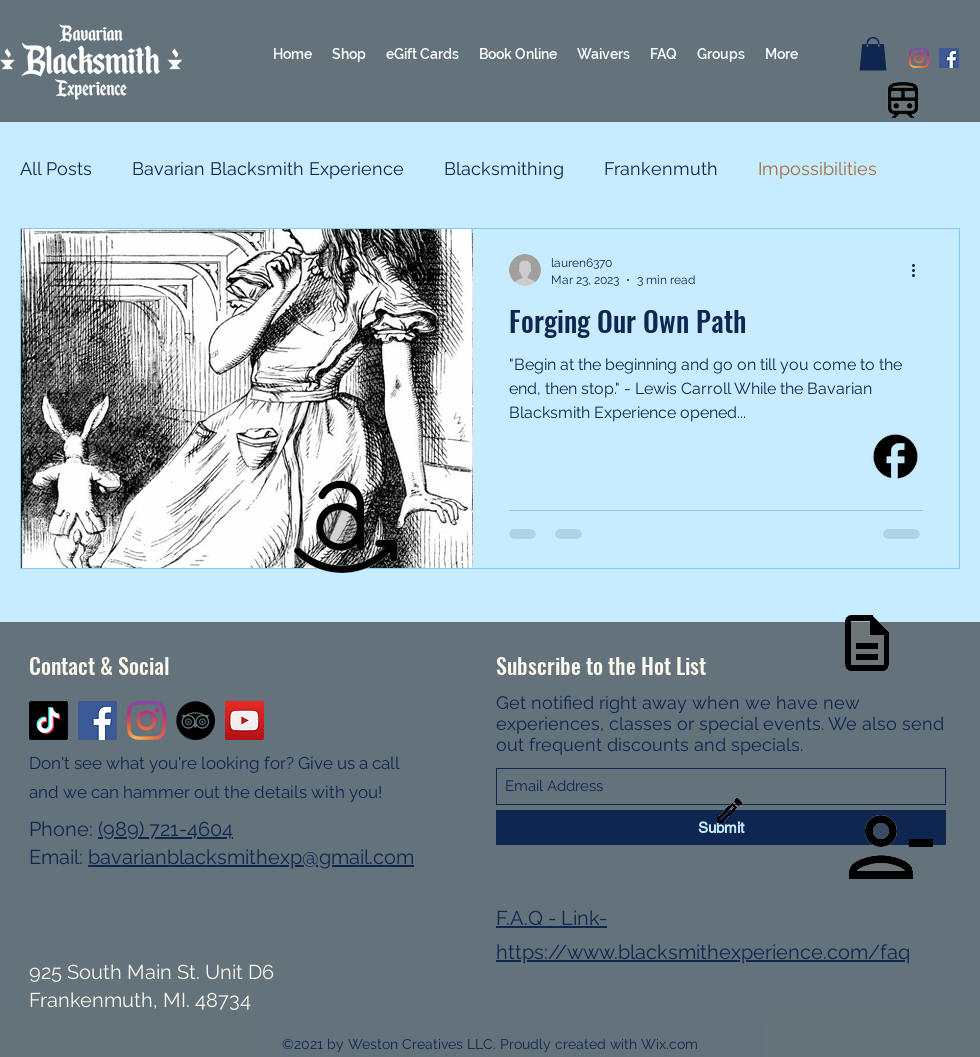  Describe the element at coordinates (889, 847) in the screenshot. I see `remove a contact or friend` at that location.